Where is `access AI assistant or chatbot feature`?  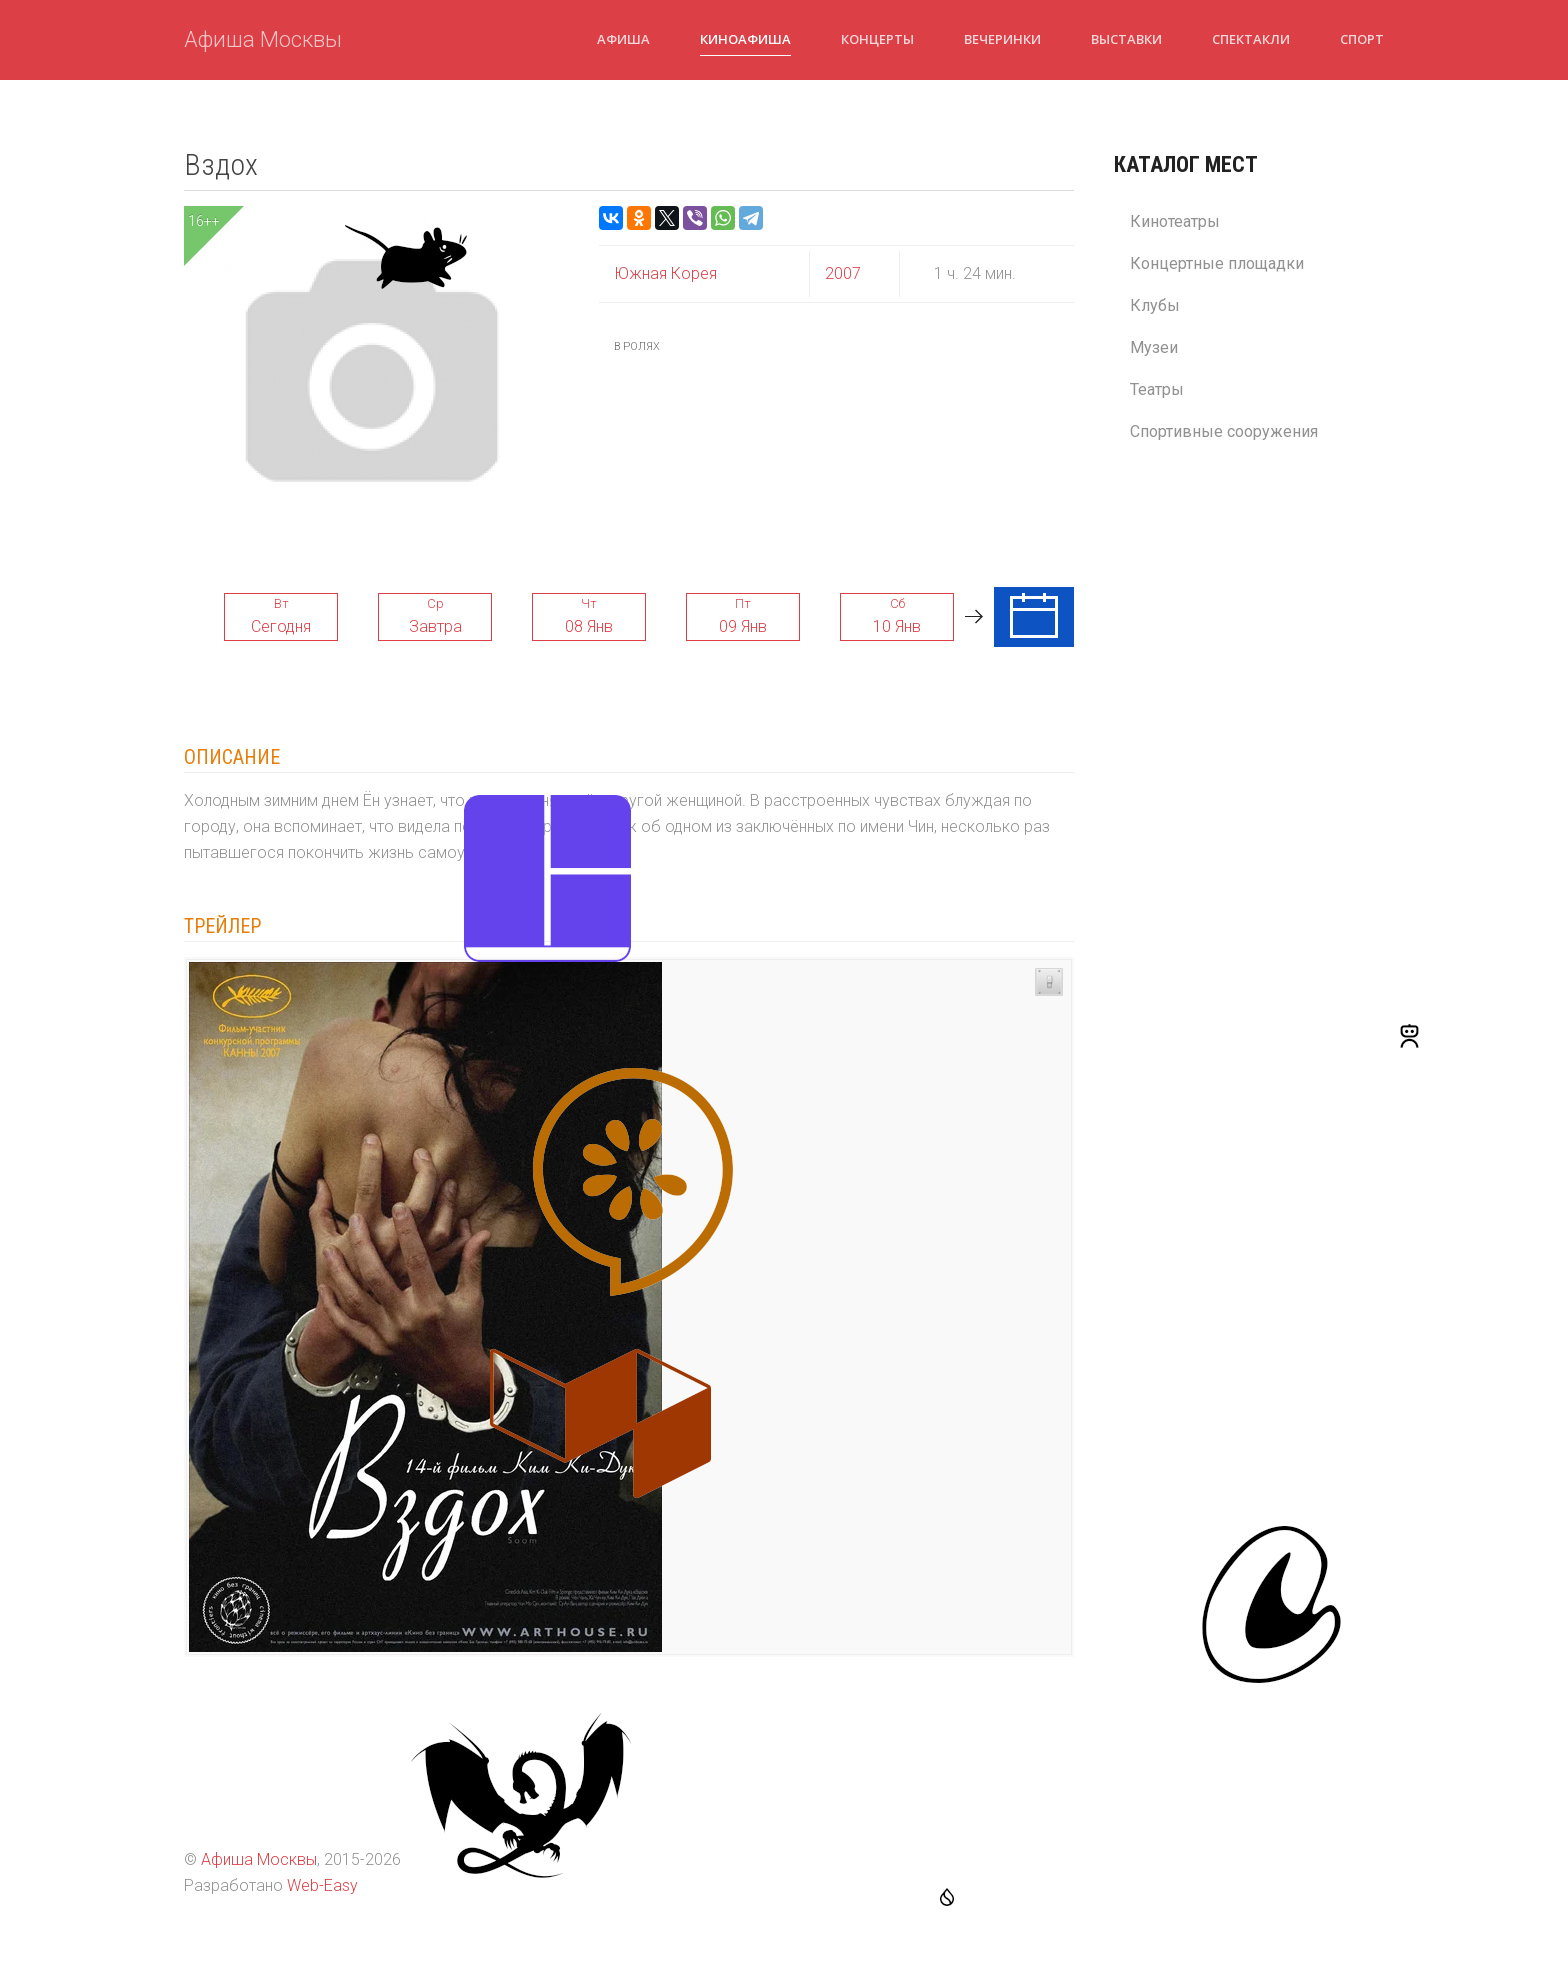
access AI assistant or chatbot feature is located at coordinates (1409, 1036).